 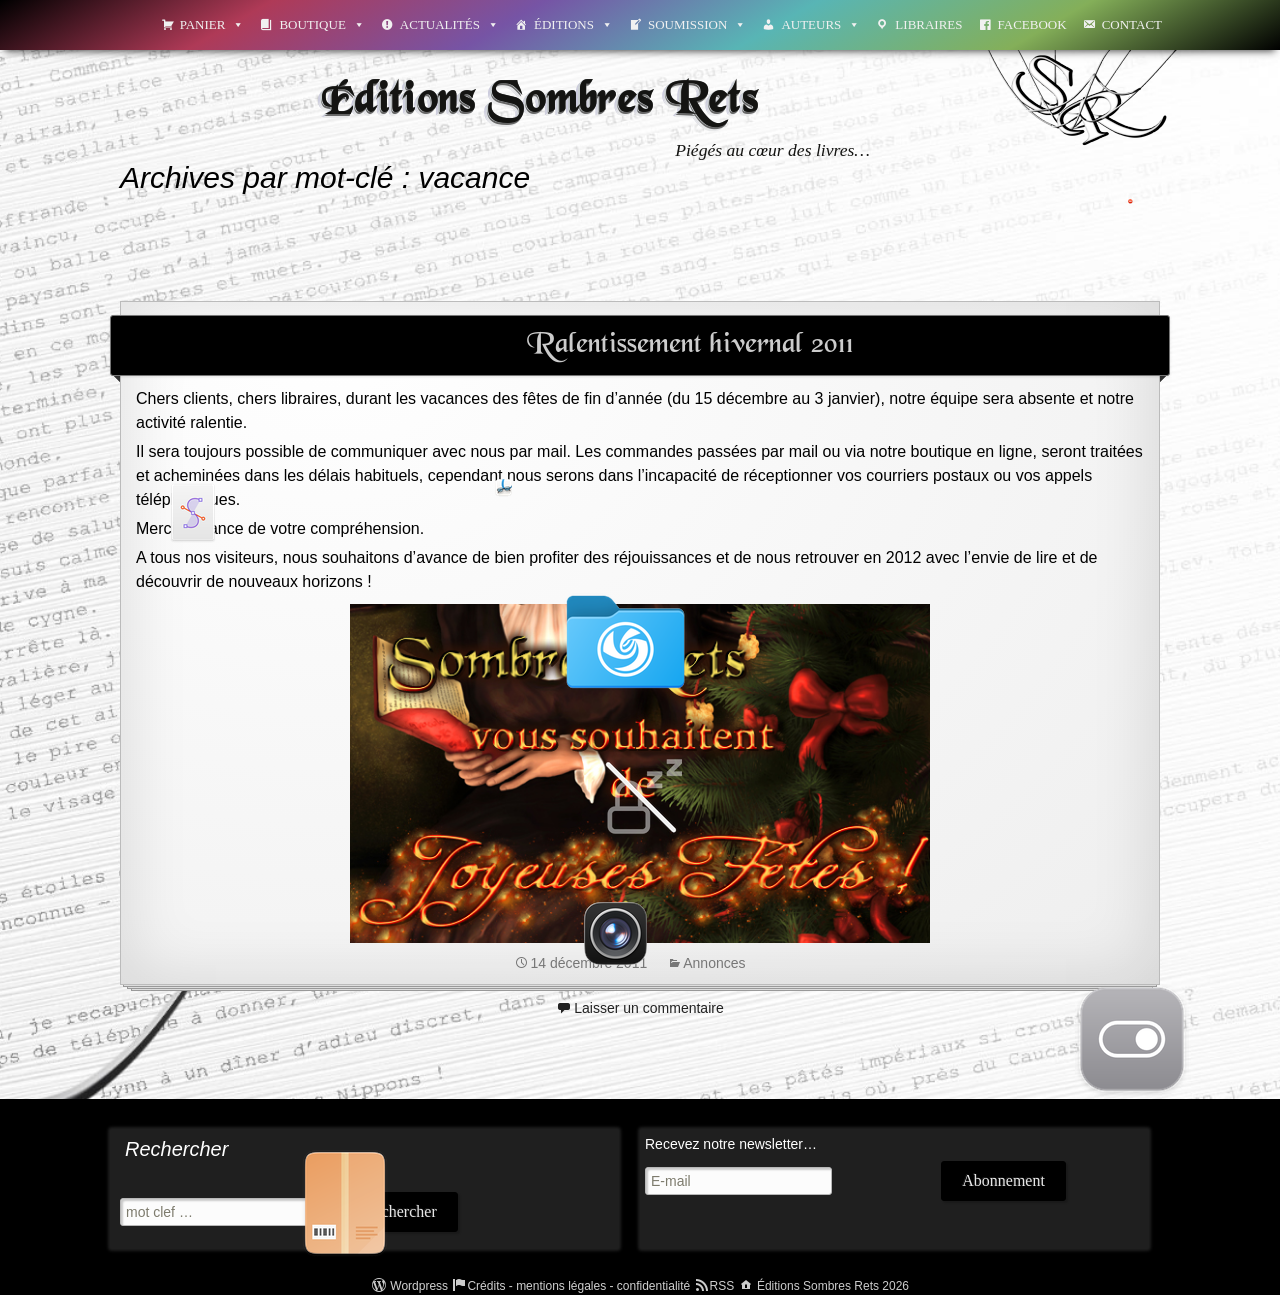 I want to click on open a drawing template file, so click(x=193, y=513).